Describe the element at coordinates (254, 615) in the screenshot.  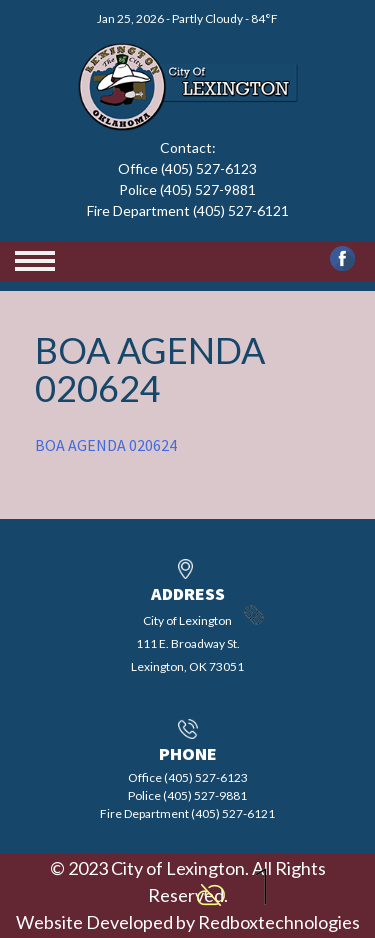
I see `exclude overlapping elements from selection` at that location.